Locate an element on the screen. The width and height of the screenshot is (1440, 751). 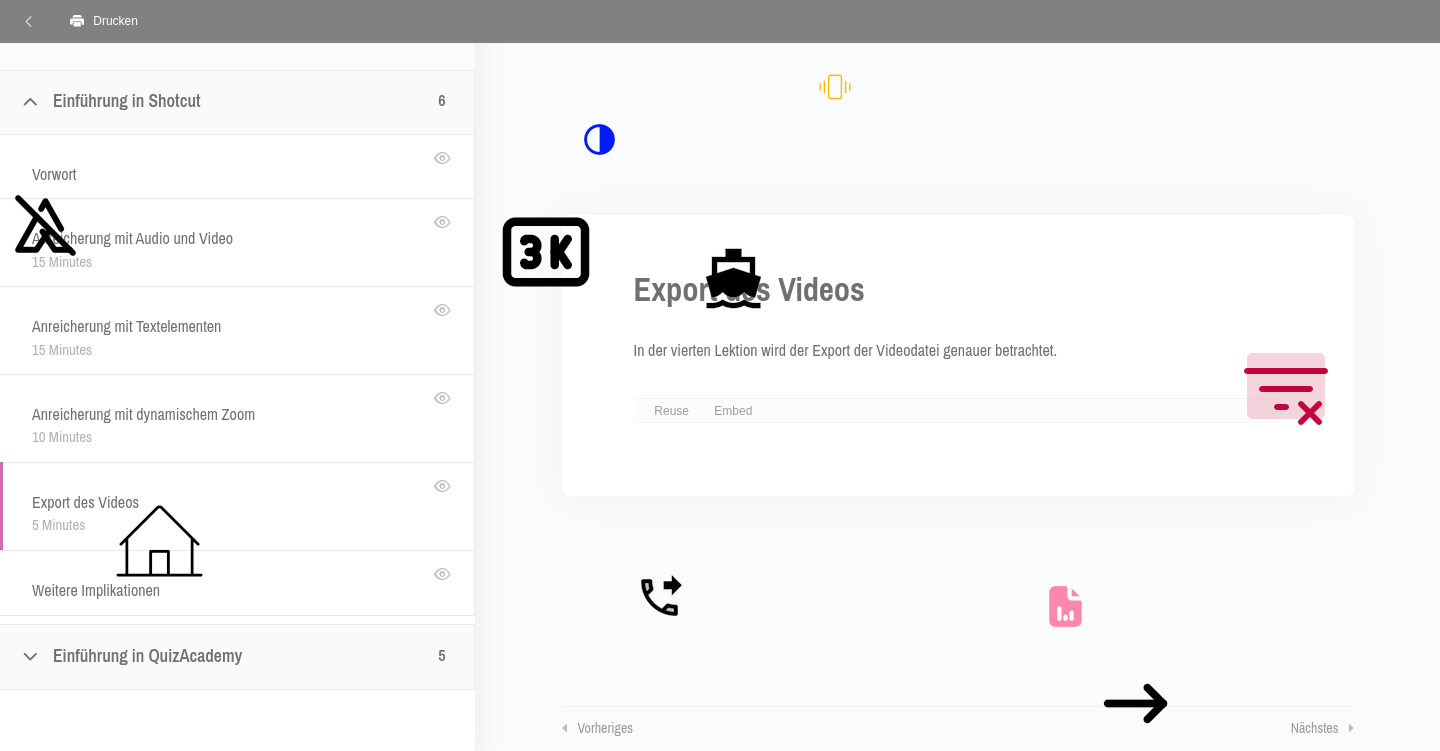
call forwarding is enabled is located at coordinates (659, 597).